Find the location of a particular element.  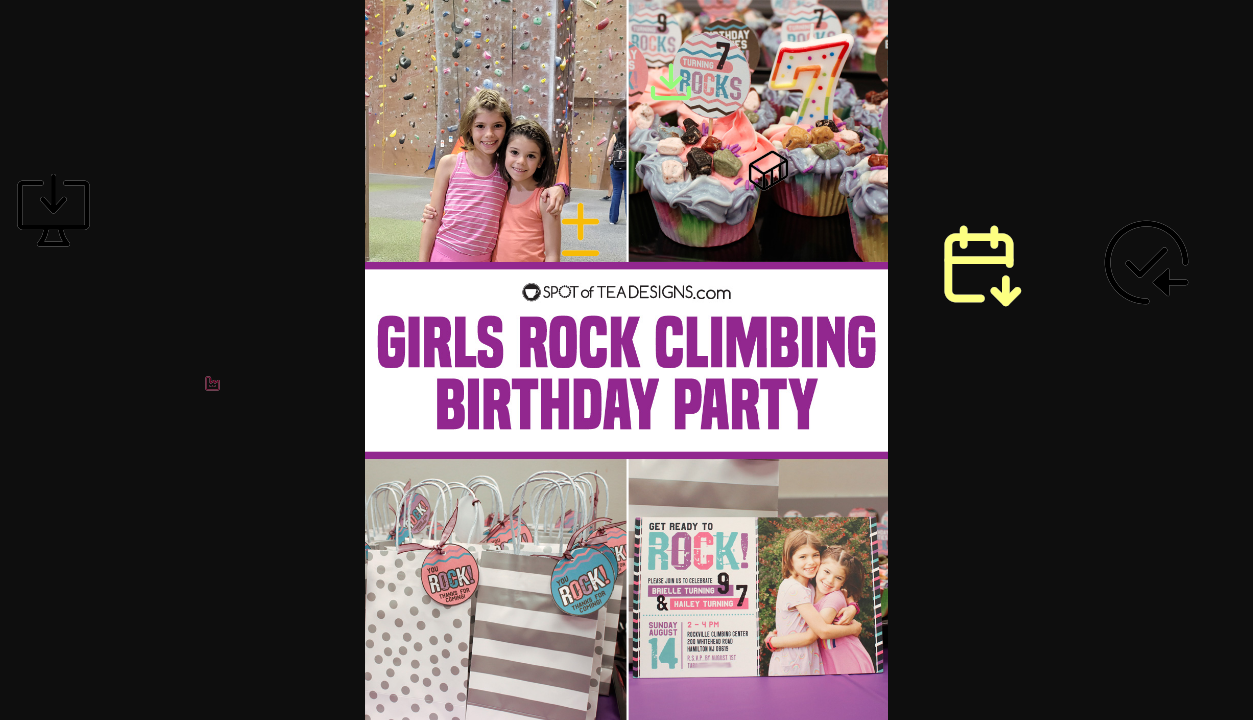

view manufacturing or production settings is located at coordinates (212, 383).